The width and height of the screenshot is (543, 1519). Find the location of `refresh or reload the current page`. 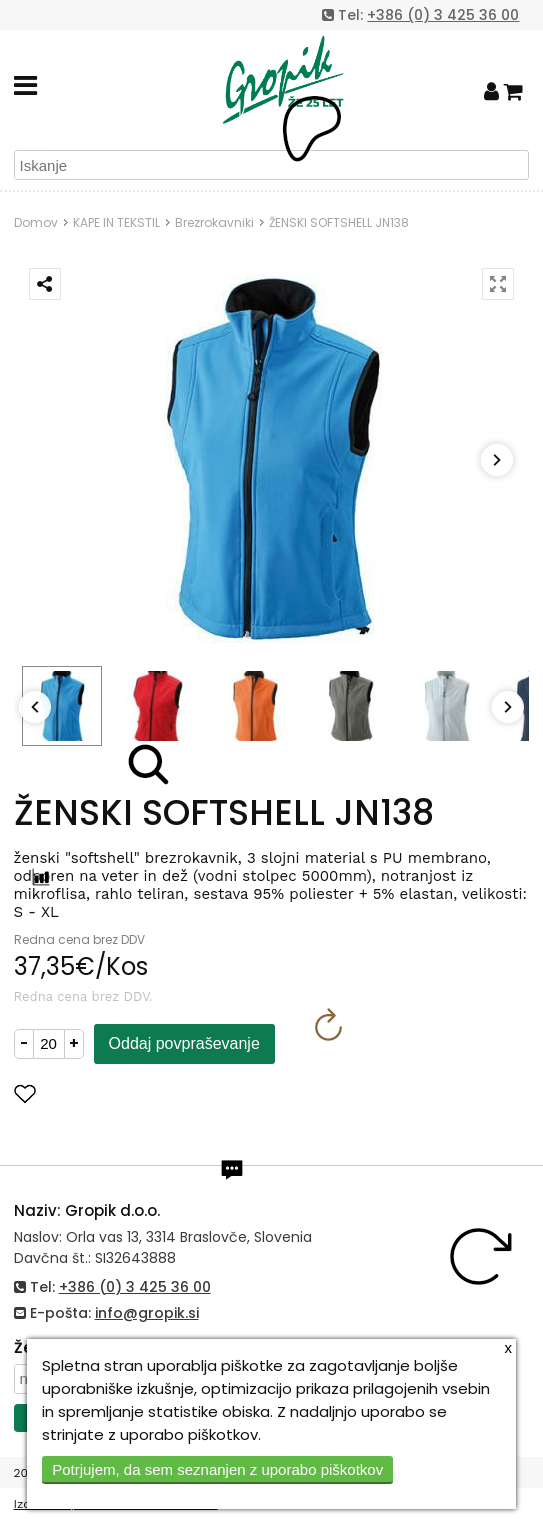

refresh or reload the current page is located at coordinates (328, 1024).